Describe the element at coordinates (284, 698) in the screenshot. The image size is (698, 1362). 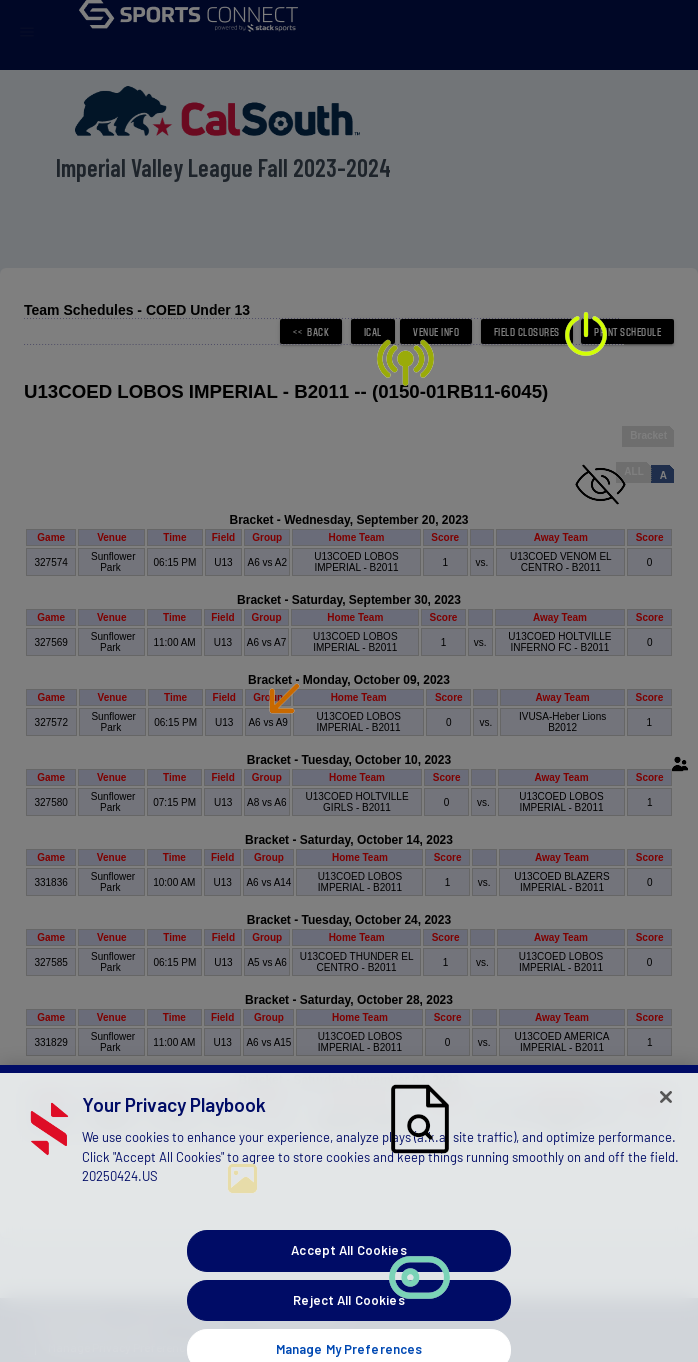
I see `collapse or minimize a panel` at that location.